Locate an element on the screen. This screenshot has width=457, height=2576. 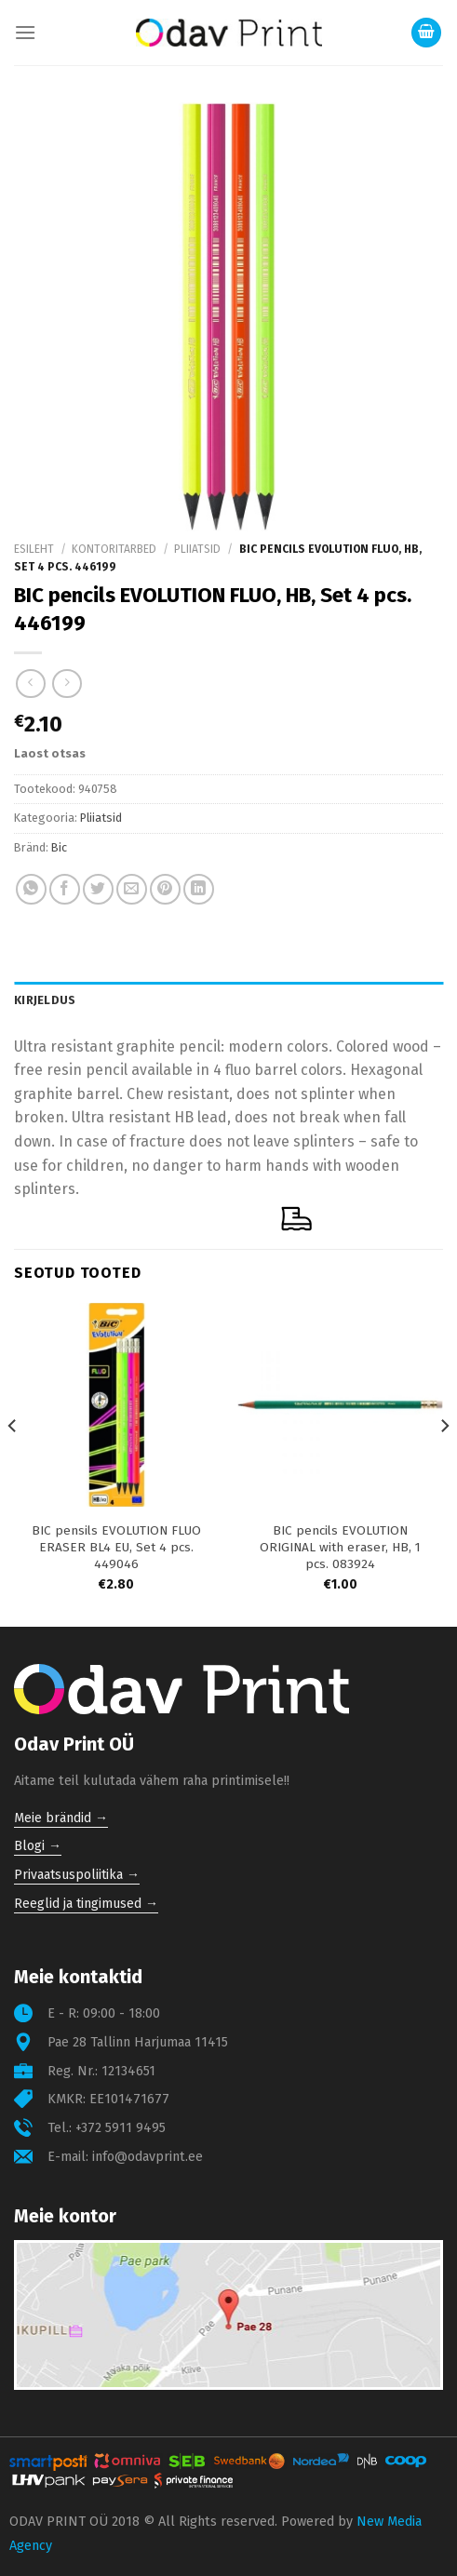
access work documents or business tools is located at coordinates (75, 2331).